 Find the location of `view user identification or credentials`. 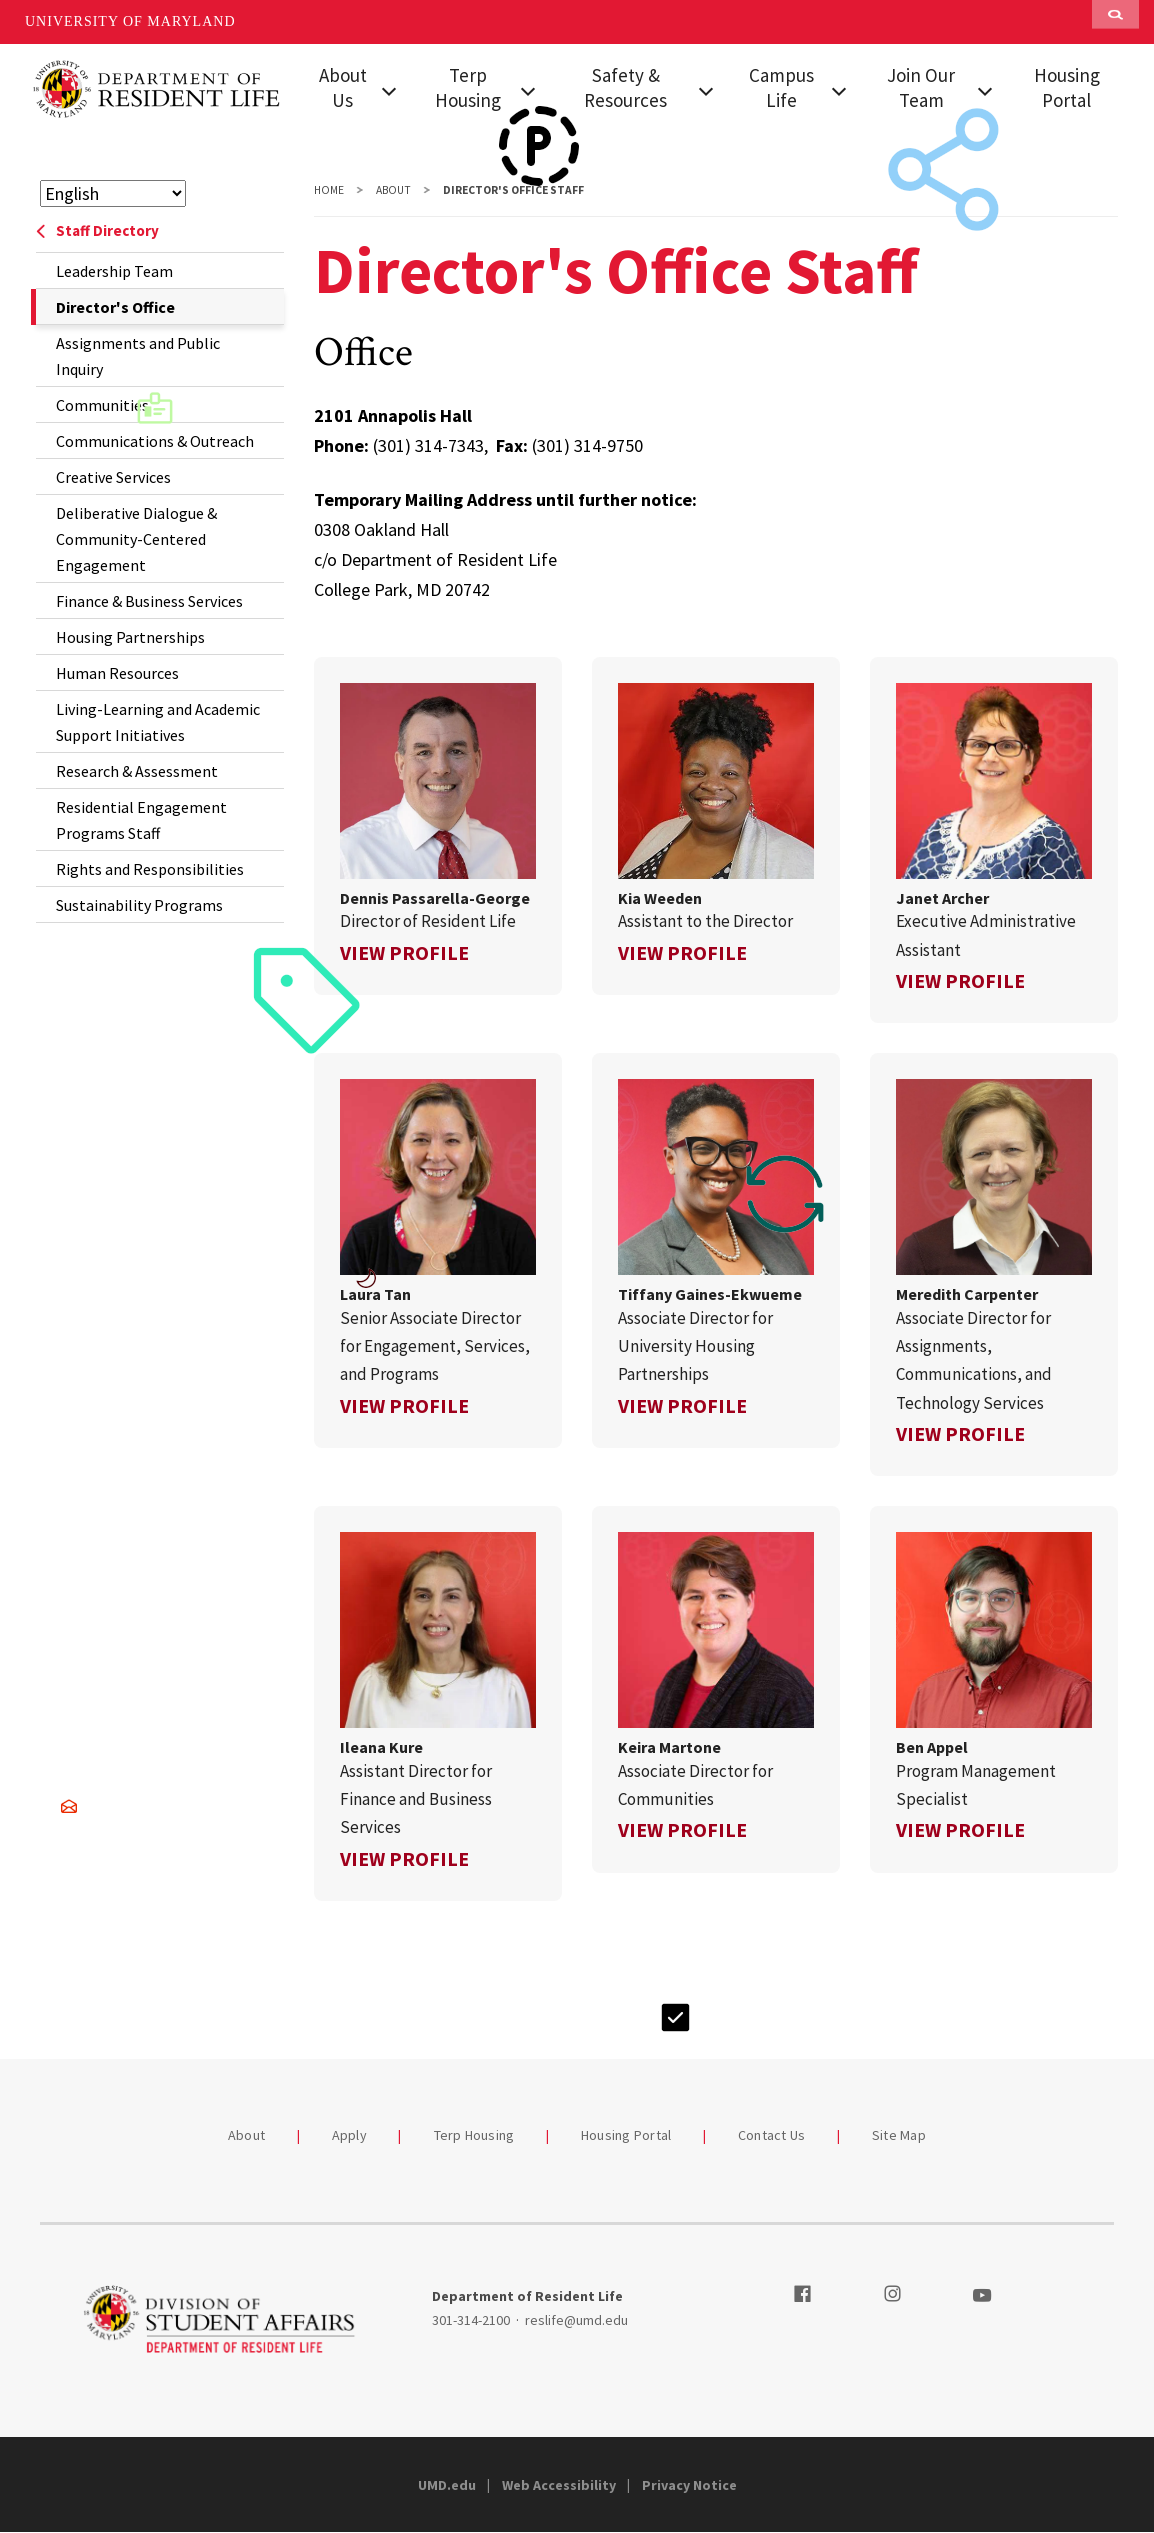

view user identification or credentials is located at coordinates (155, 408).